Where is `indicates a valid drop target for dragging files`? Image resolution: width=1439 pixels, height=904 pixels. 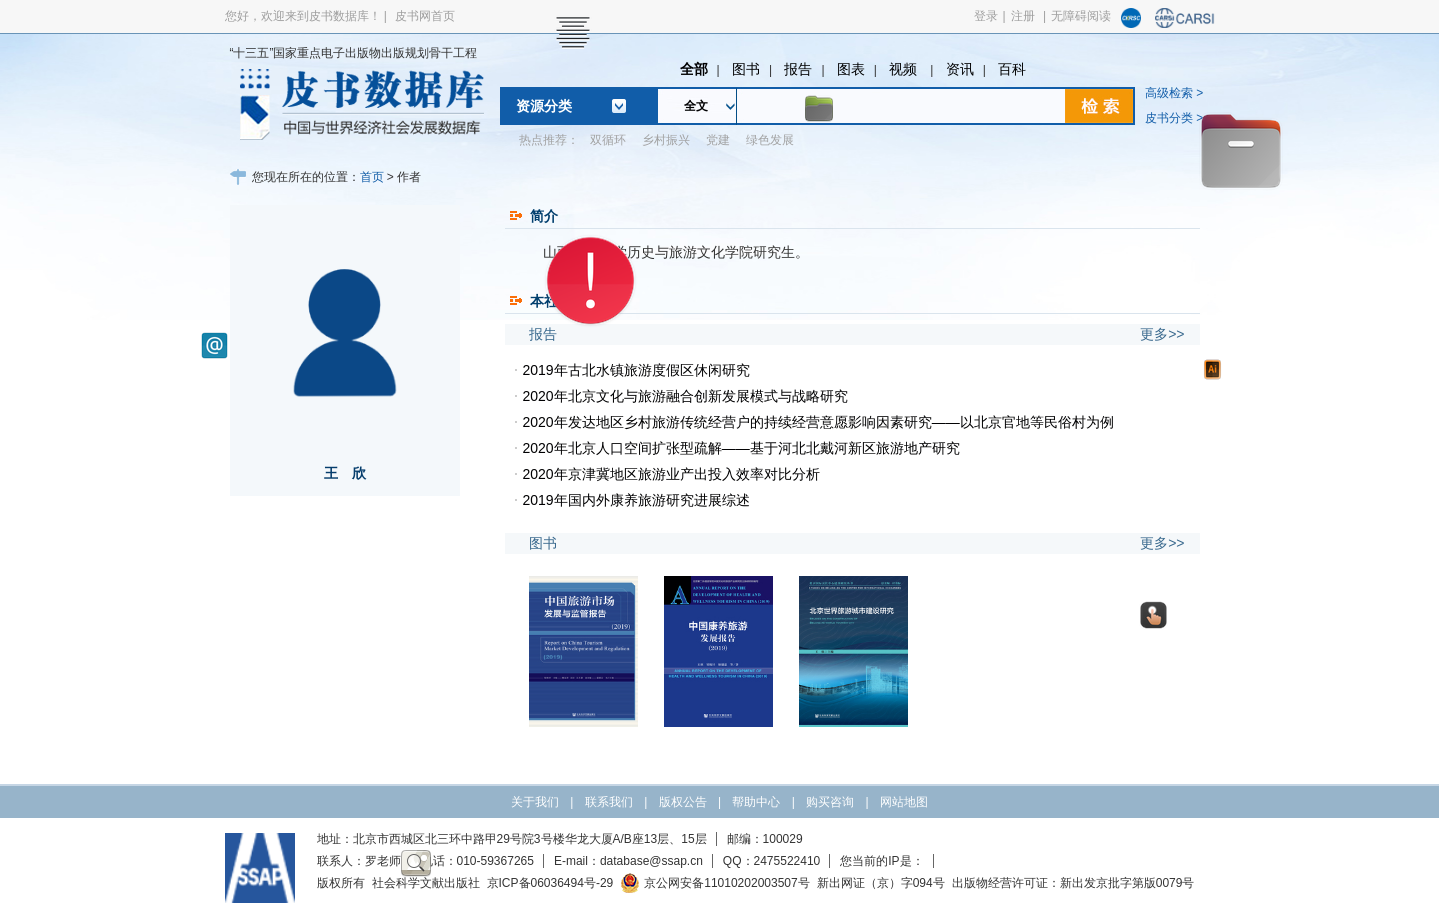
indicates a valid drop target for dragging files is located at coordinates (819, 108).